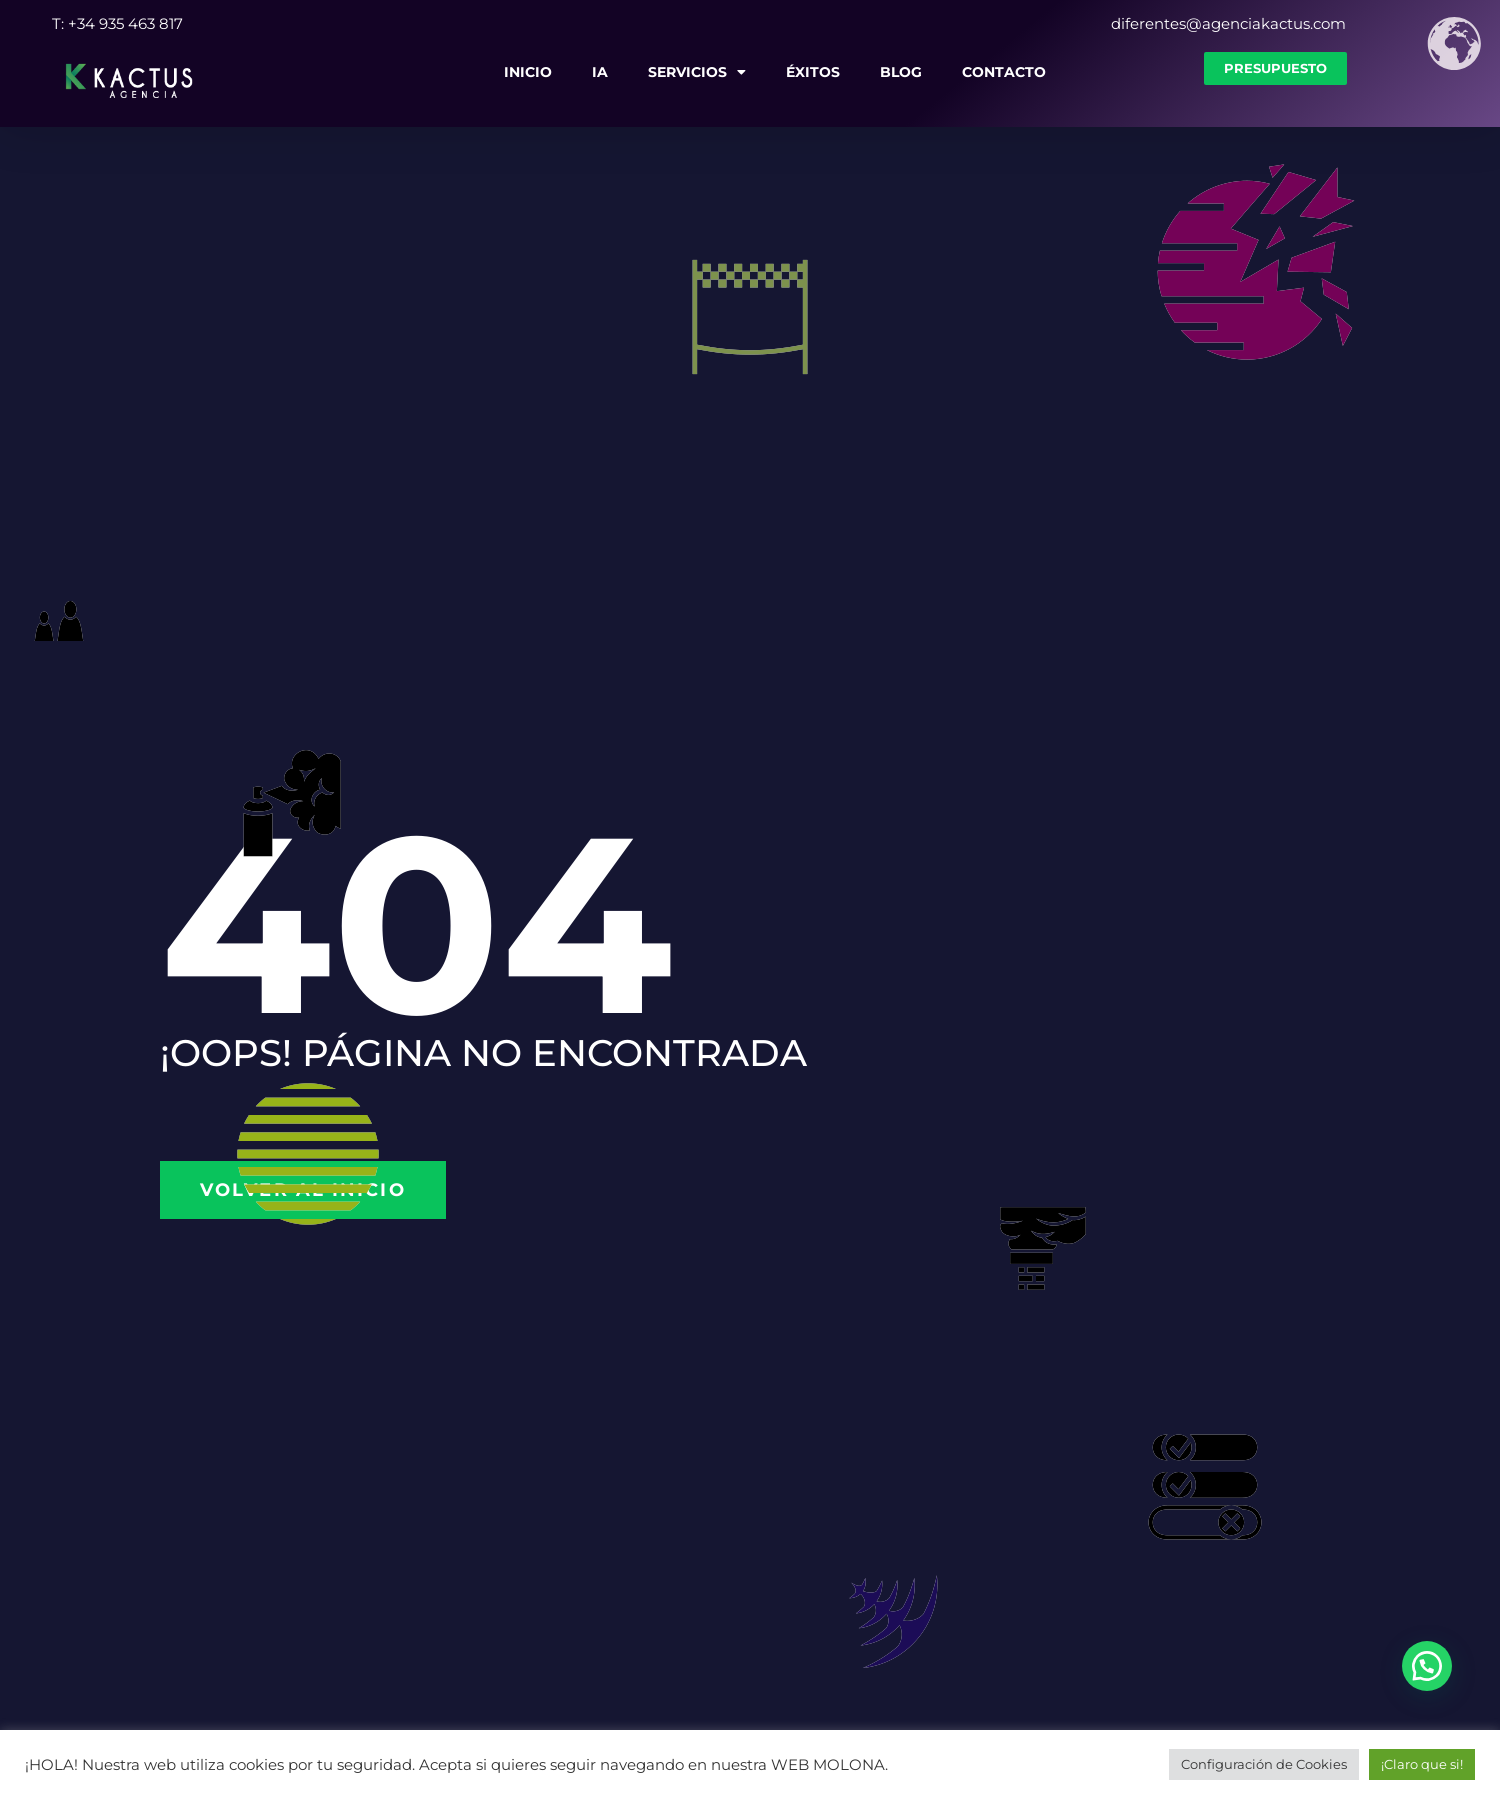 The height and width of the screenshot is (1799, 1500). I want to click on indicates a fireplace or heating feature, so click(1043, 1249).